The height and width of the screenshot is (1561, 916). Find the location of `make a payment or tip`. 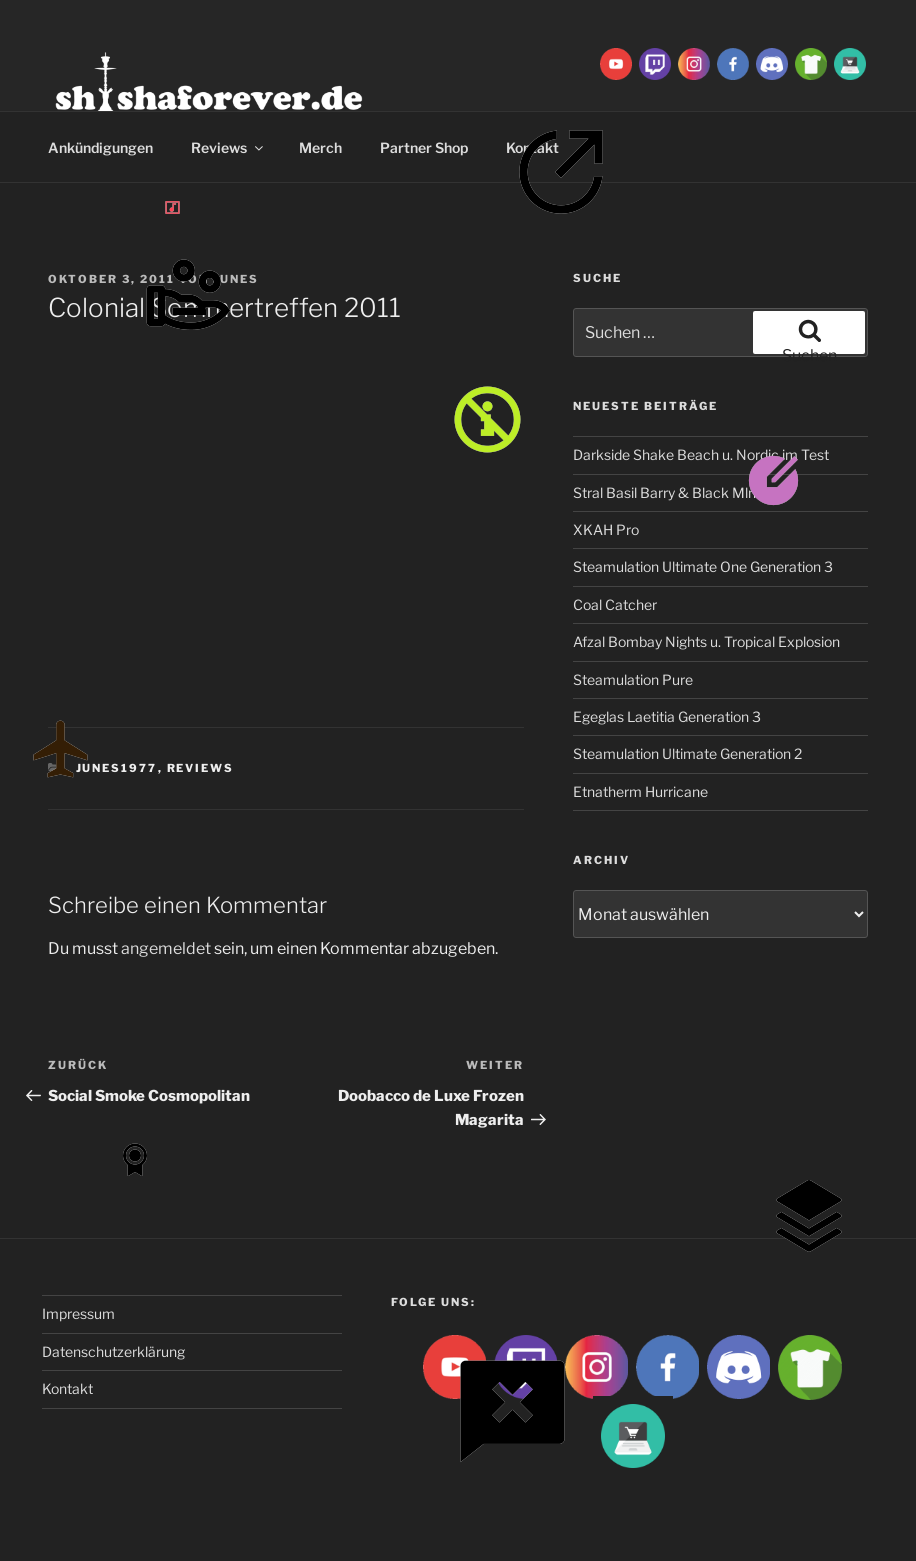

make a payment or tip is located at coordinates (187, 296).